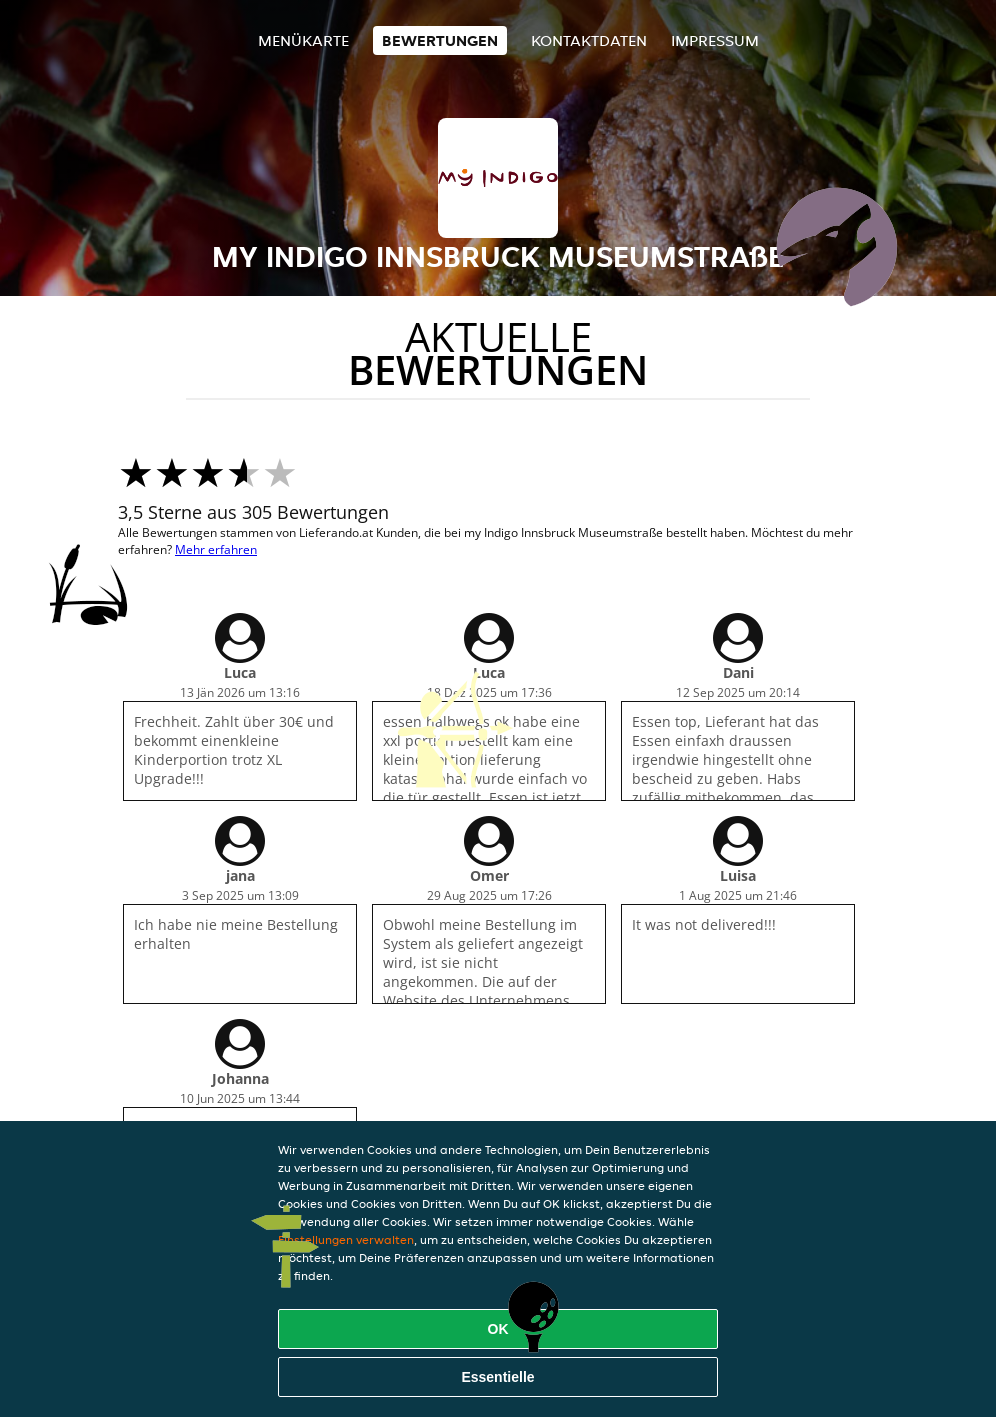  Describe the element at coordinates (533, 1316) in the screenshot. I see `access golf game or mini-golf feature` at that location.